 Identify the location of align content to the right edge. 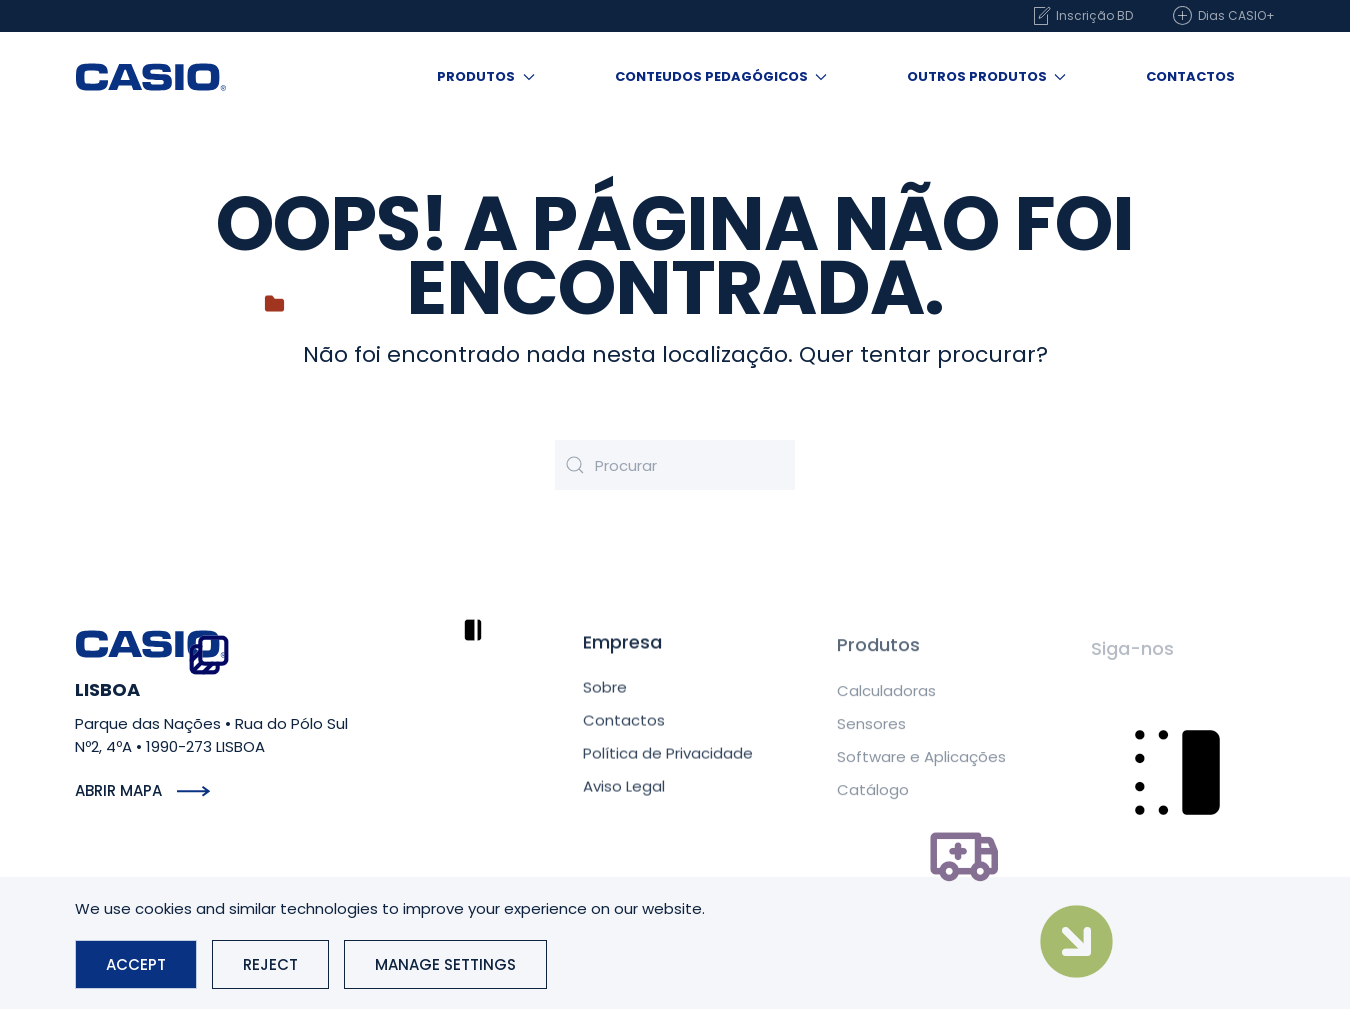
(1177, 772).